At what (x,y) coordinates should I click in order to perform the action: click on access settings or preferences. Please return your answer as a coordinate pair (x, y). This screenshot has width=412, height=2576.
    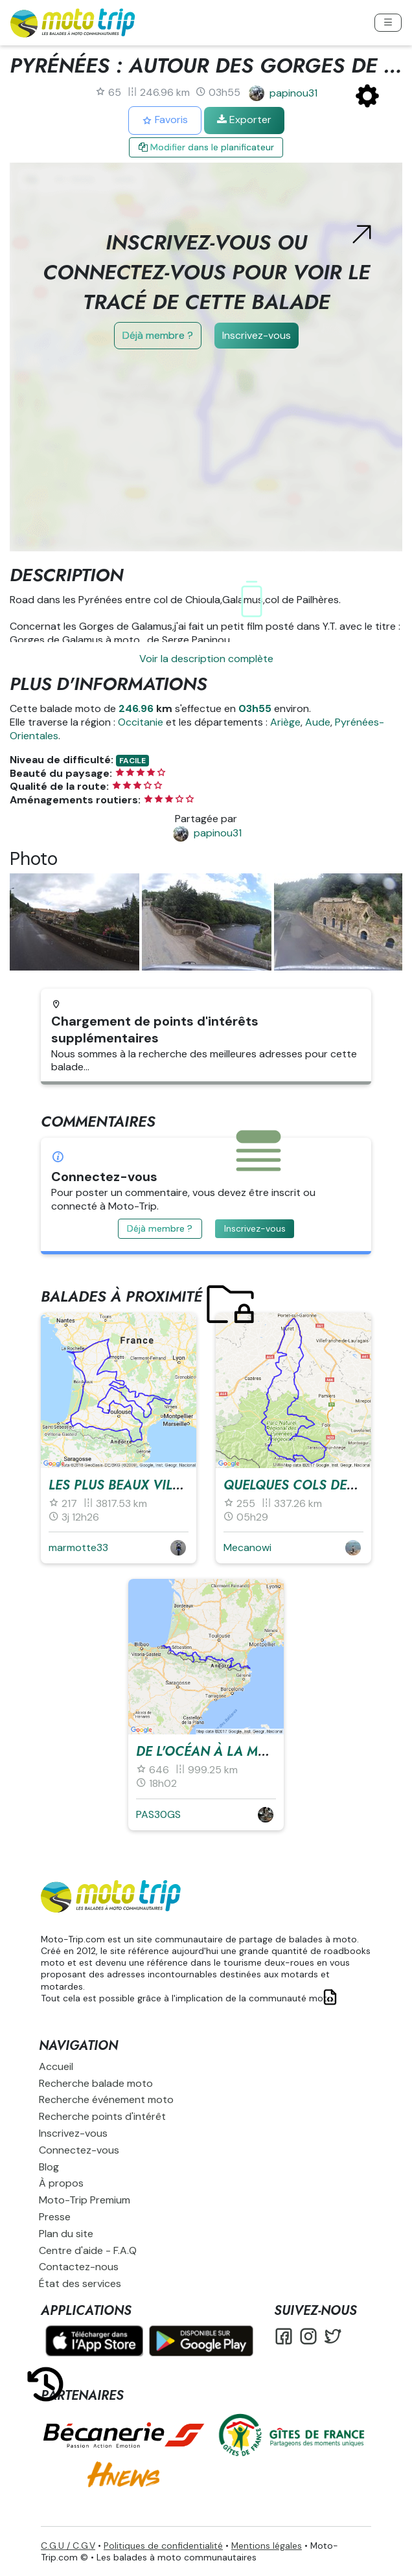
    Looking at the image, I should click on (367, 96).